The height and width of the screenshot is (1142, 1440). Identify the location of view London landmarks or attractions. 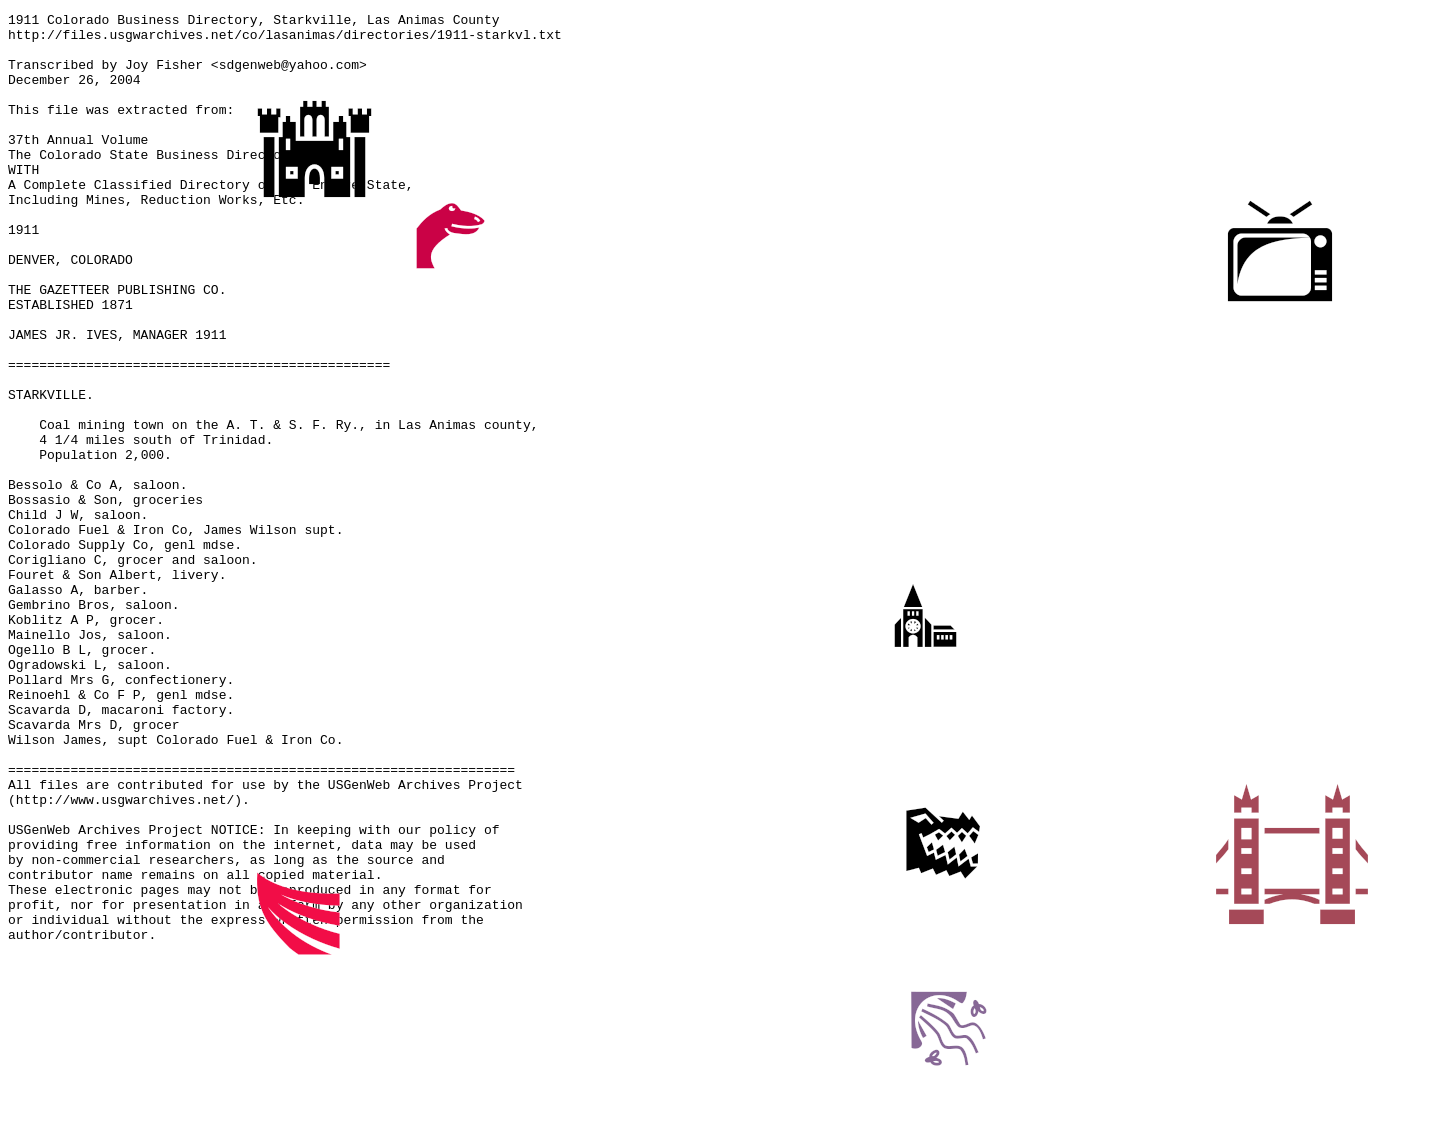
(1292, 851).